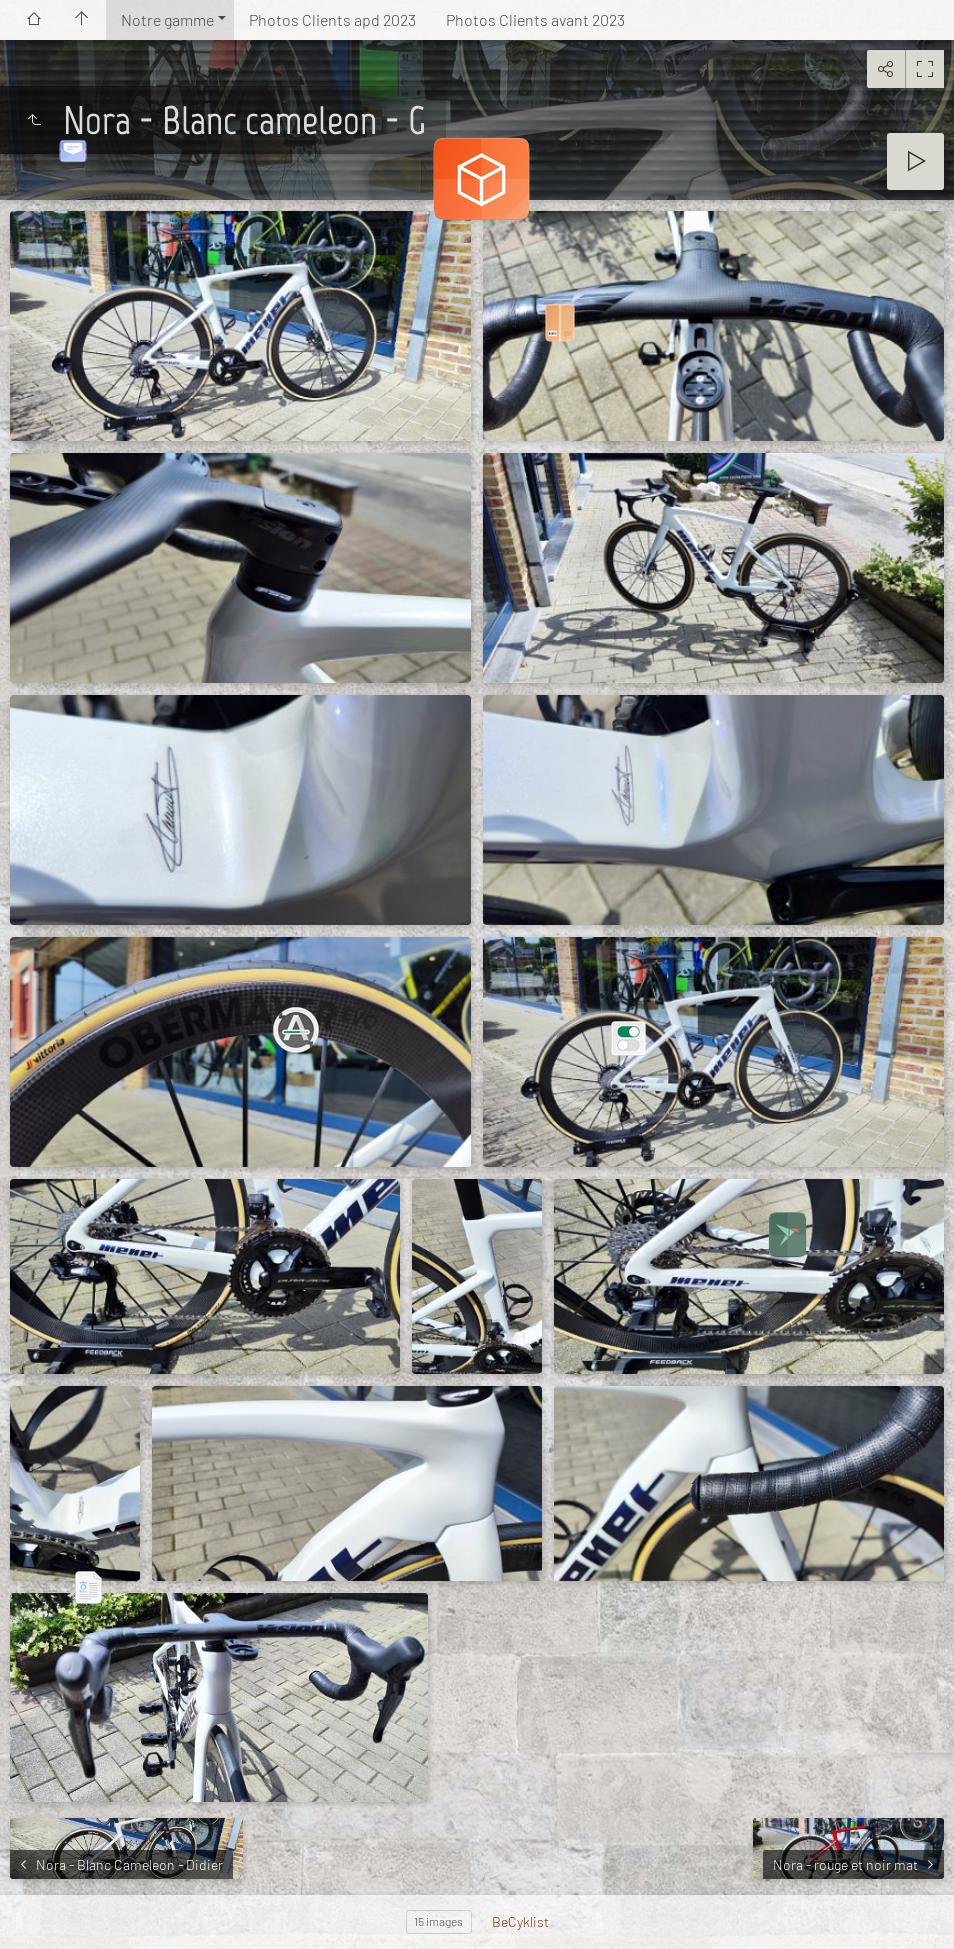  I want to click on open email application, so click(73, 151).